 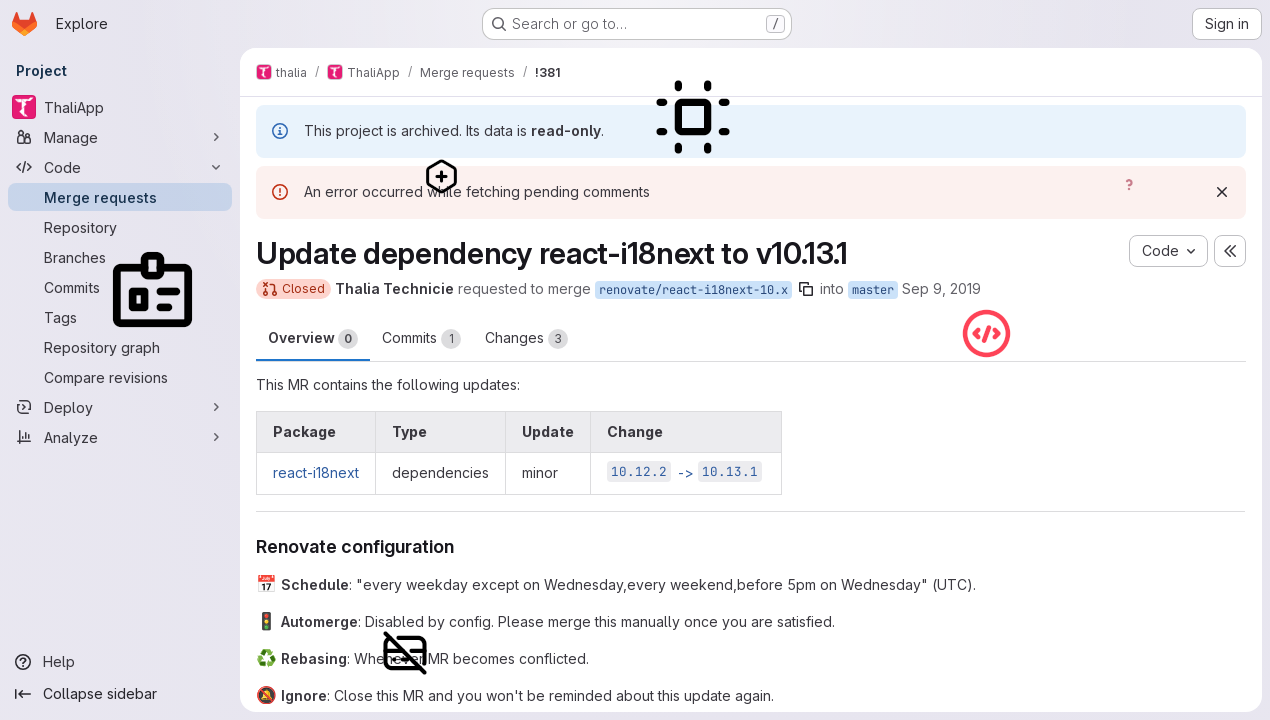 What do you see at coordinates (986, 333) in the screenshot?
I see `access code or developer settings` at bounding box center [986, 333].